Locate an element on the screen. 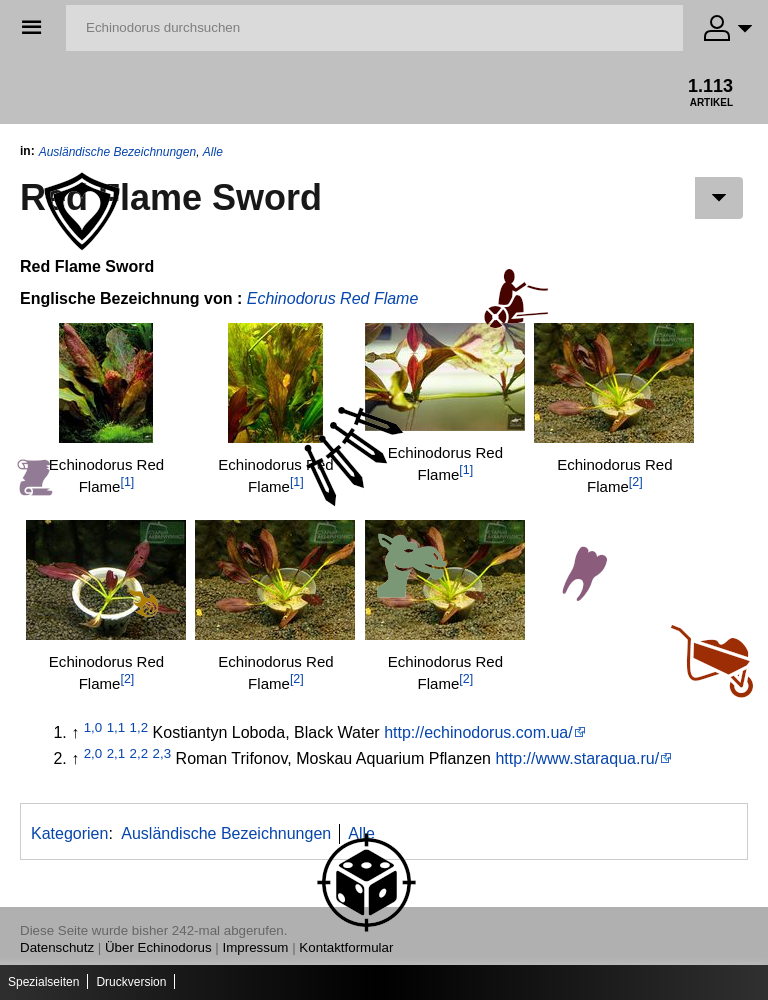 Image resolution: width=768 pixels, height=1000 pixels. access gardening or landscaping tools is located at coordinates (711, 662).